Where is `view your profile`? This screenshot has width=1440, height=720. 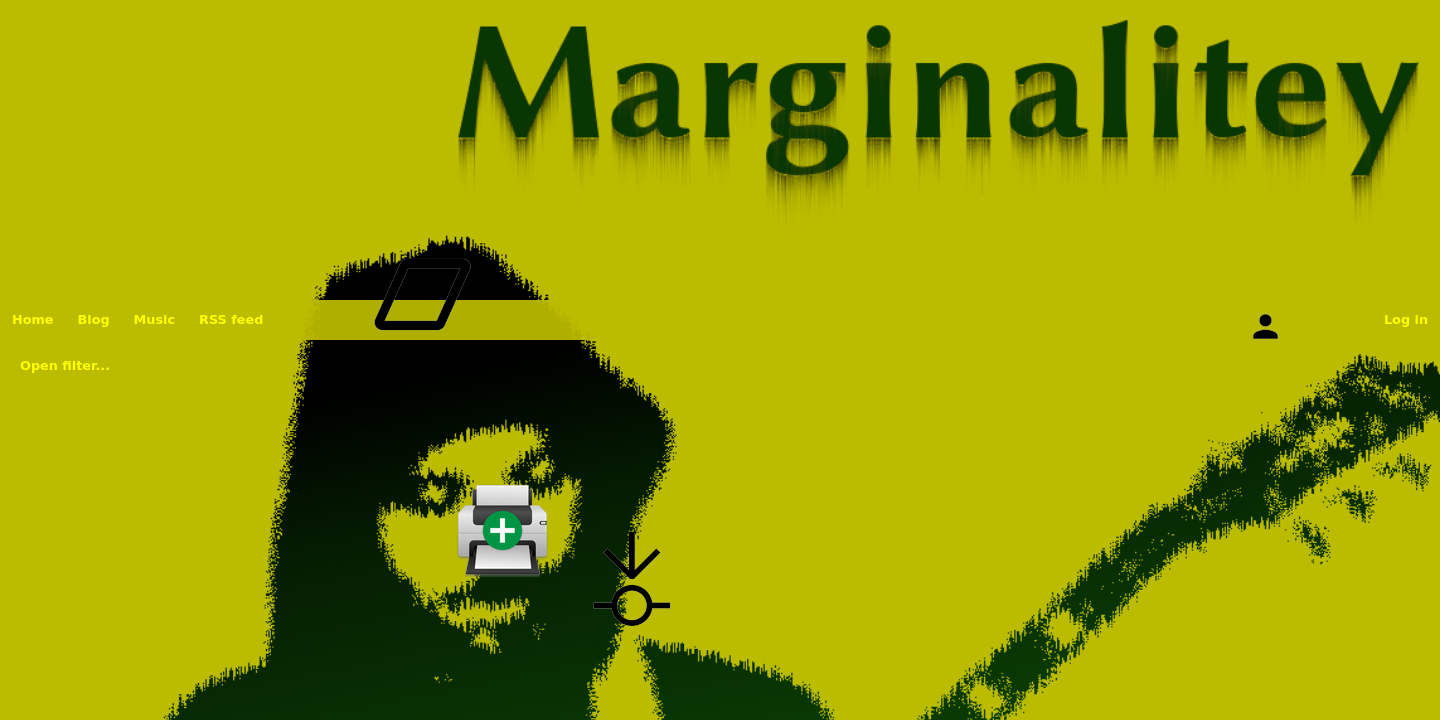
view your profile is located at coordinates (1265, 326).